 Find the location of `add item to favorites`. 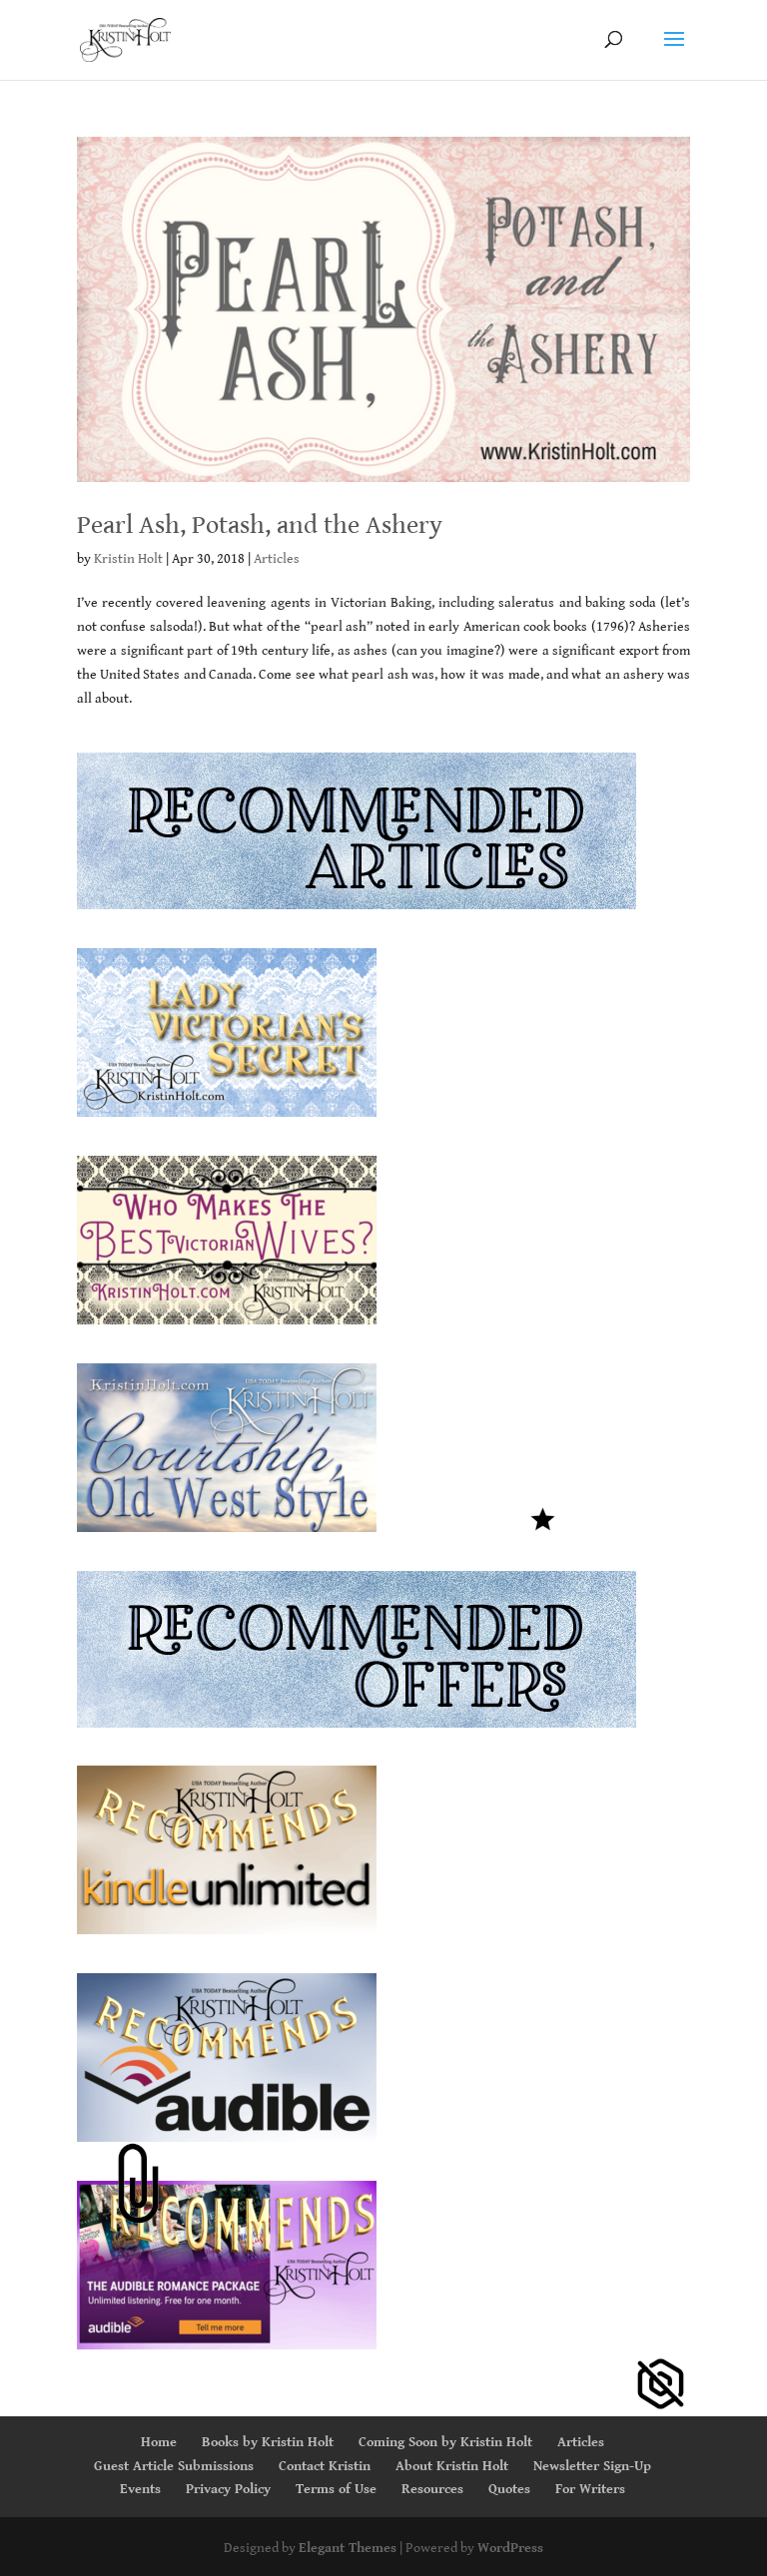

add item to favorites is located at coordinates (542, 1519).